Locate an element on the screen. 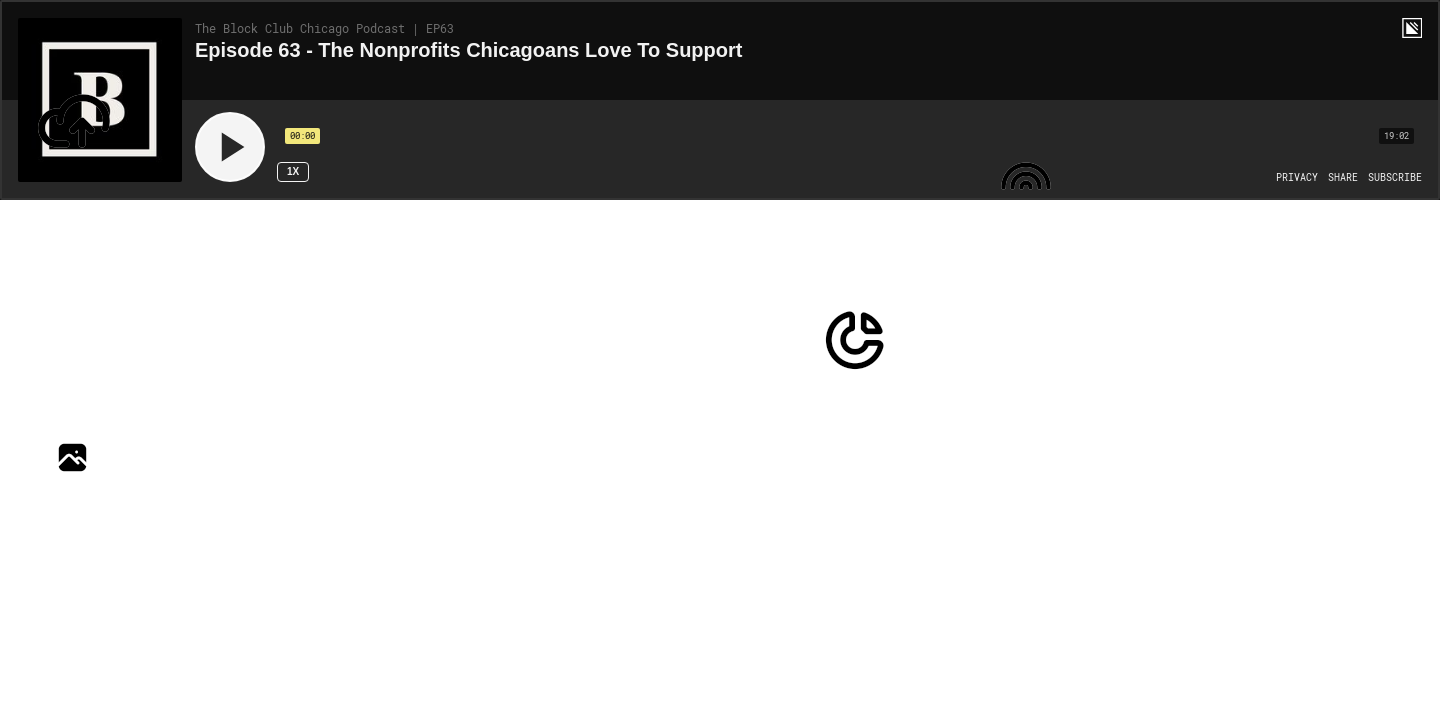 The height and width of the screenshot is (720, 1440). indicates pride or LGBTQ+ related content is located at coordinates (1026, 176).